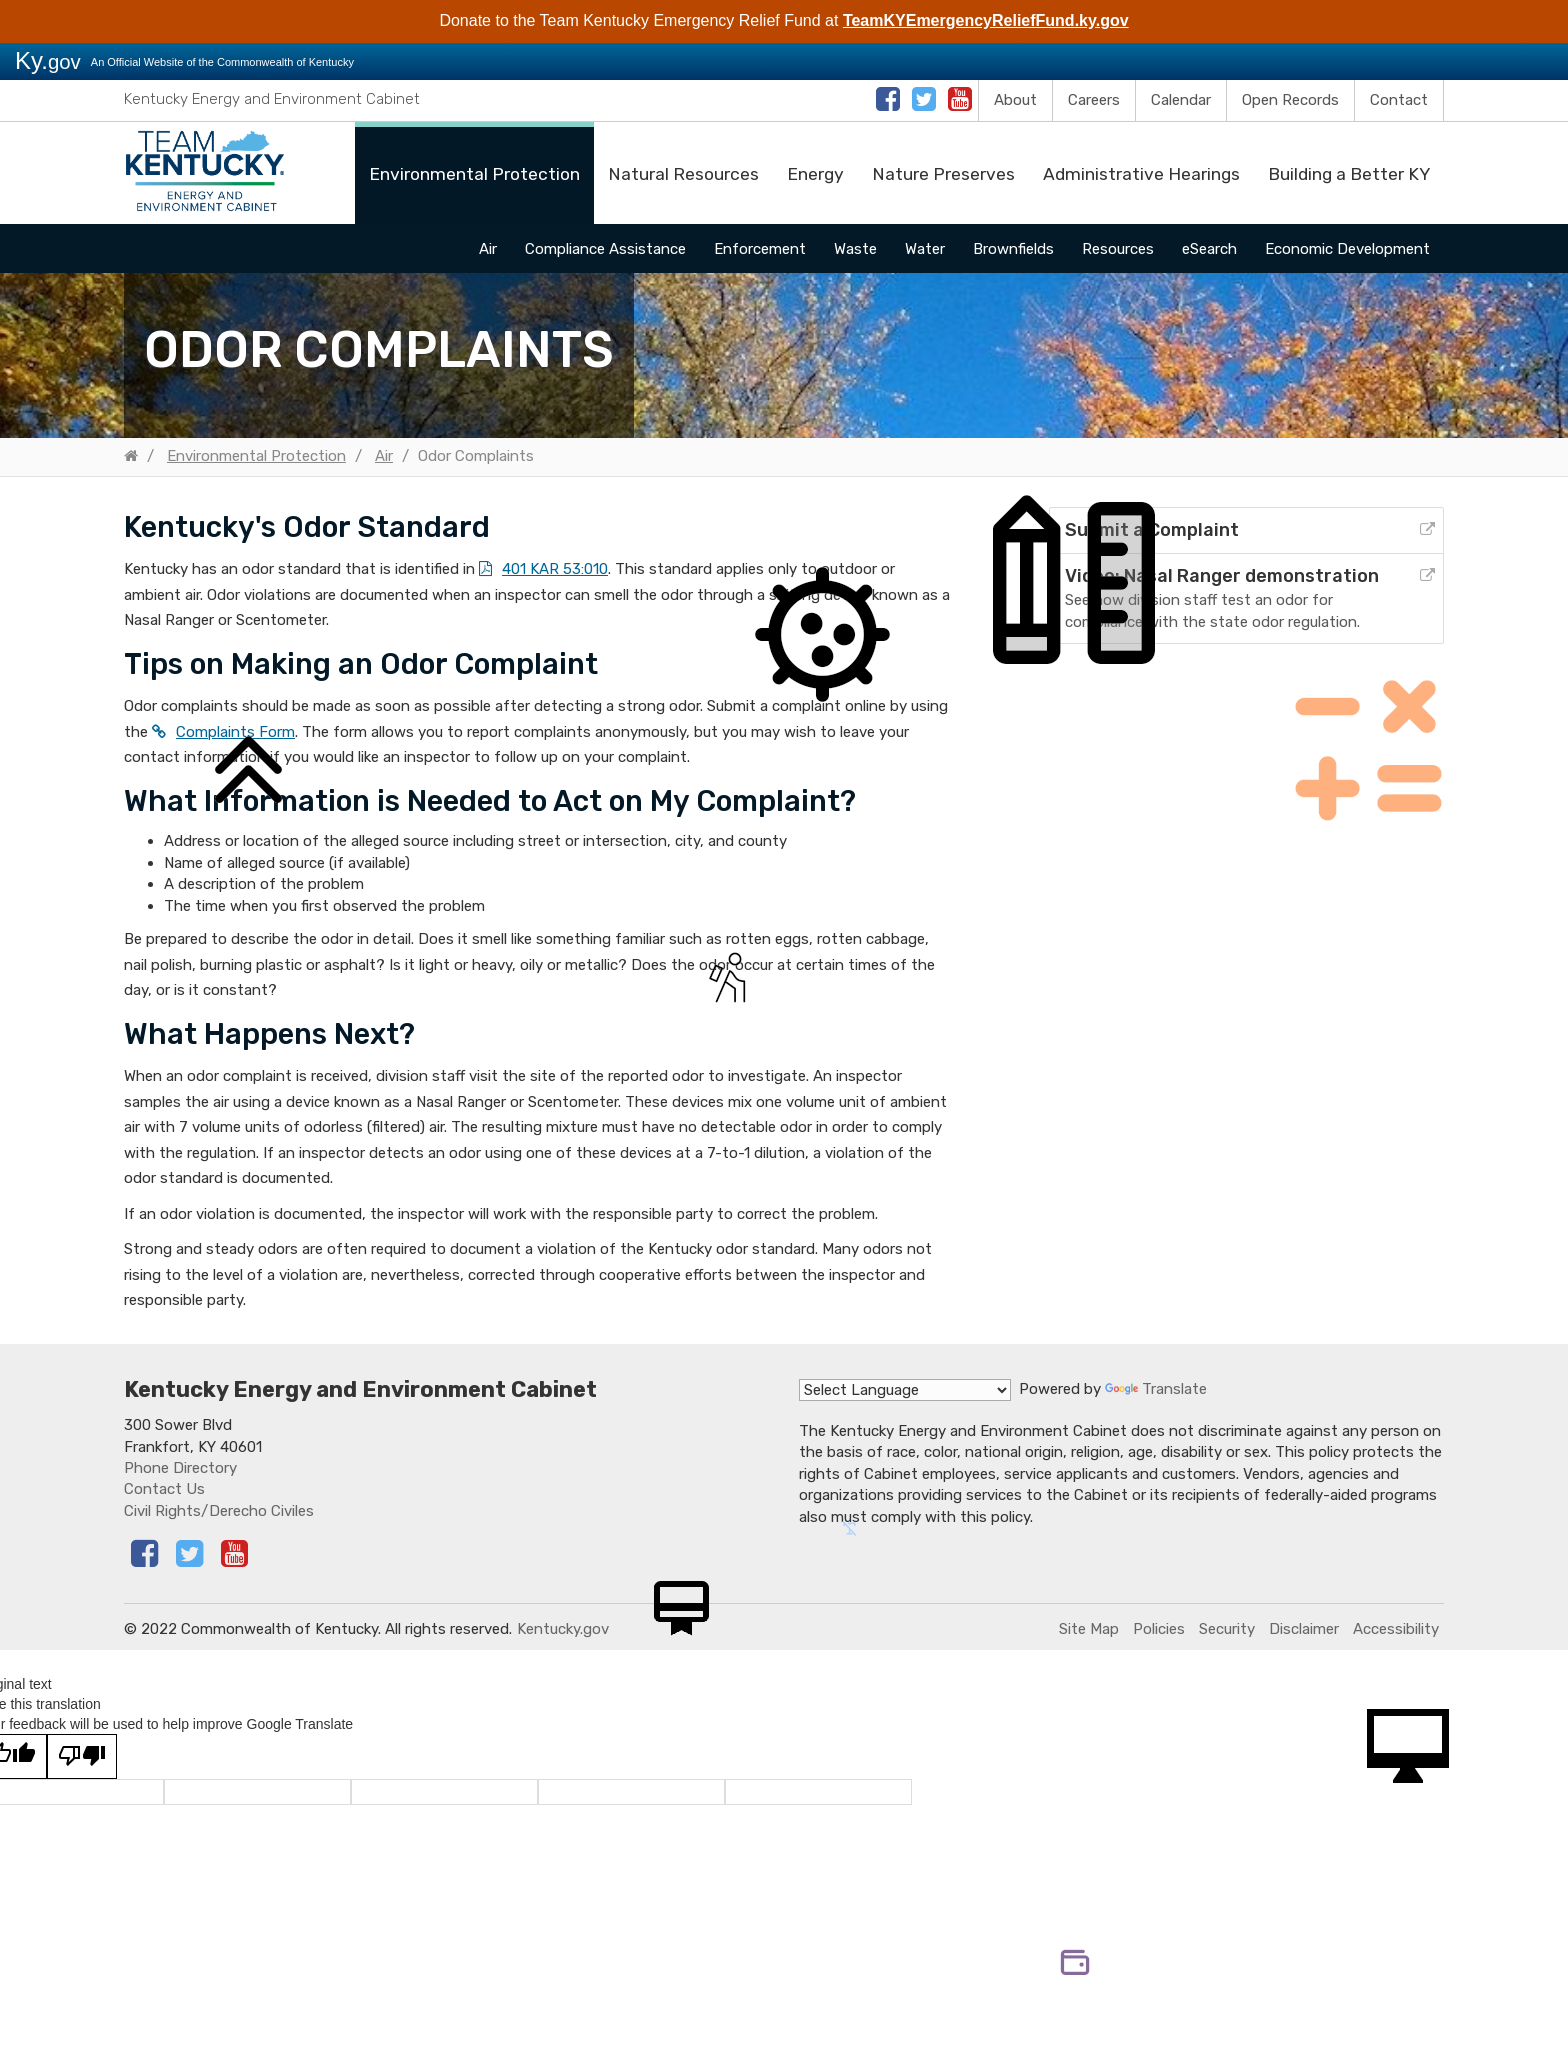 Image resolution: width=1568 pixels, height=2061 pixels. Describe the element at coordinates (849, 1528) in the screenshot. I see `disable text formatting` at that location.